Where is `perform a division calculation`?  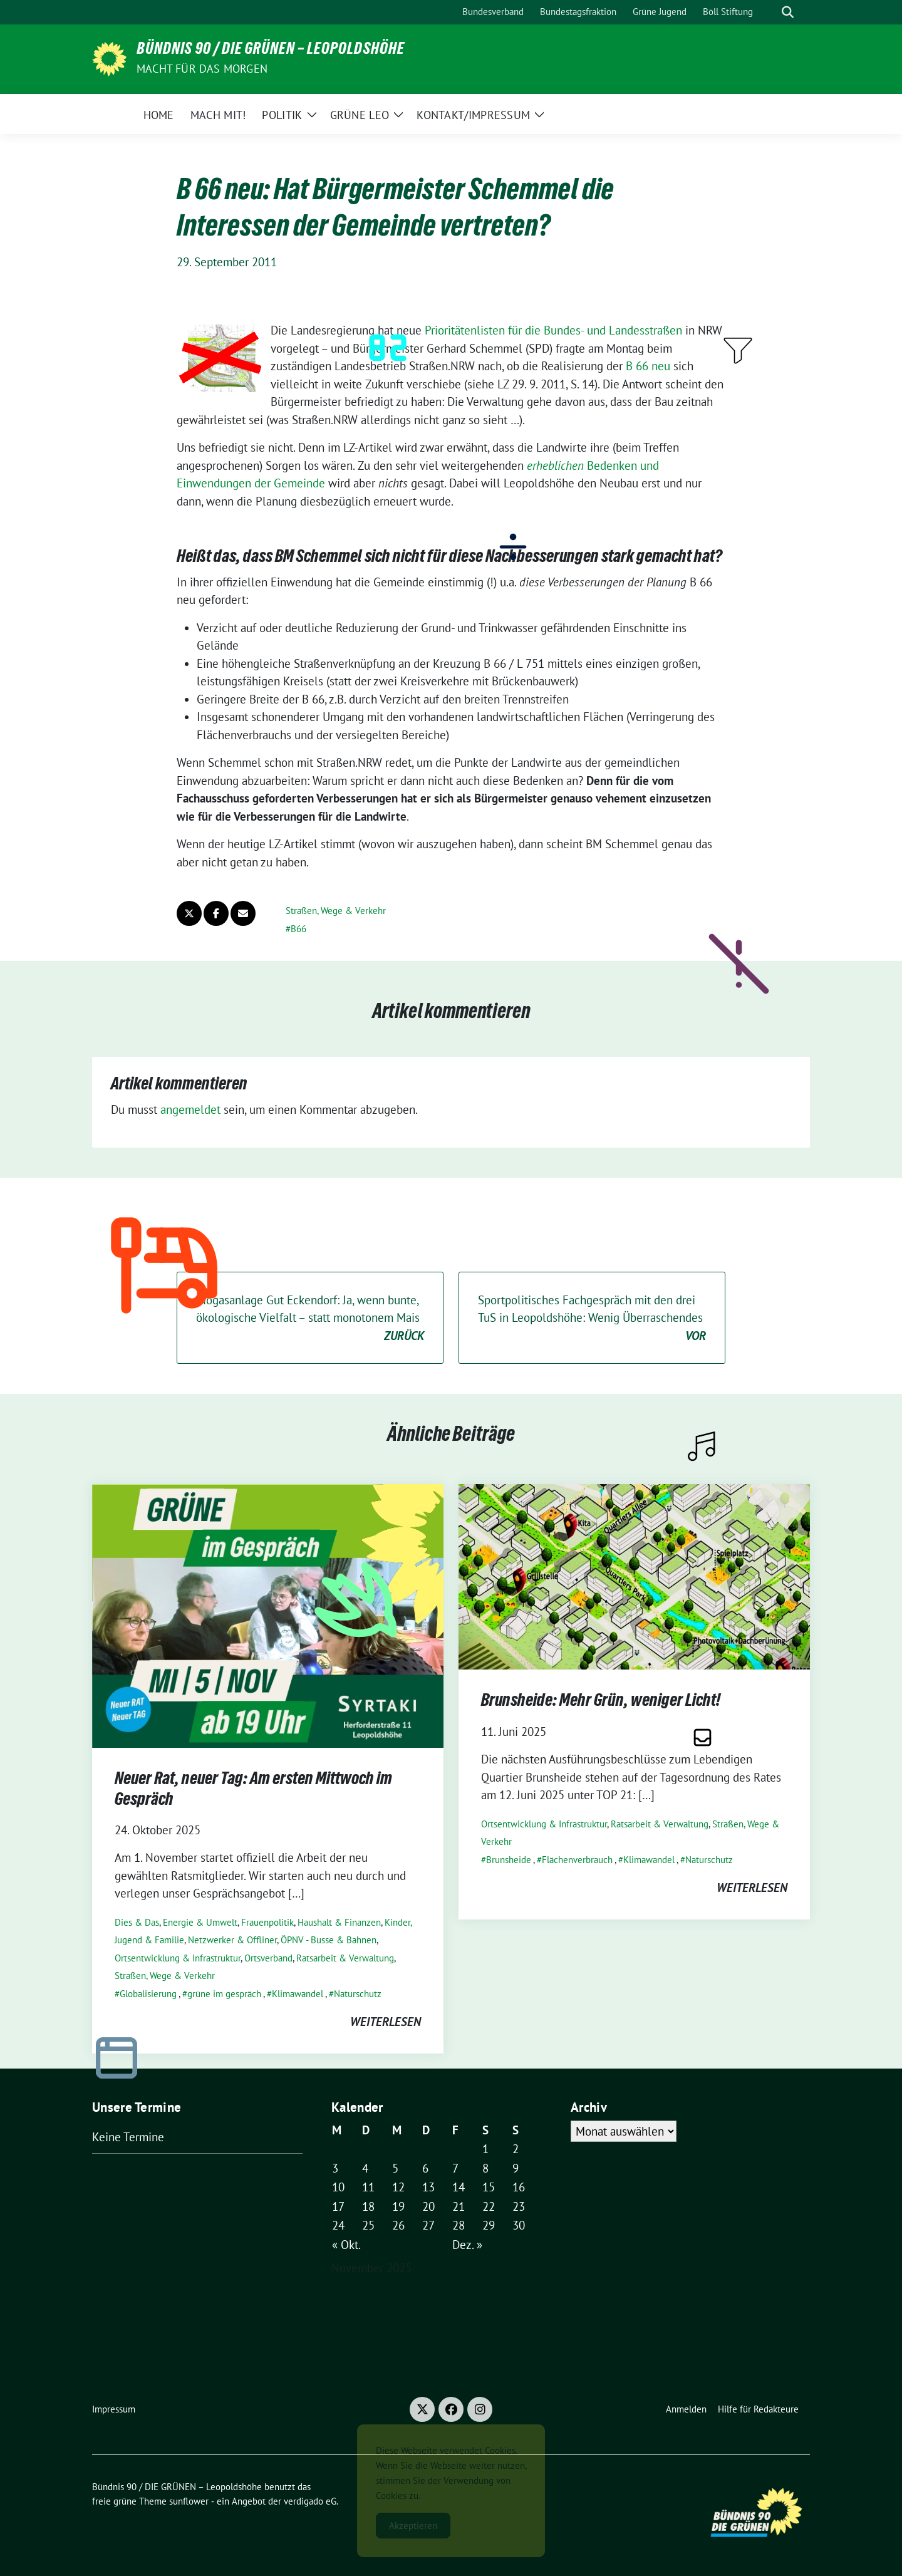 perform a division calculation is located at coordinates (513, 547).